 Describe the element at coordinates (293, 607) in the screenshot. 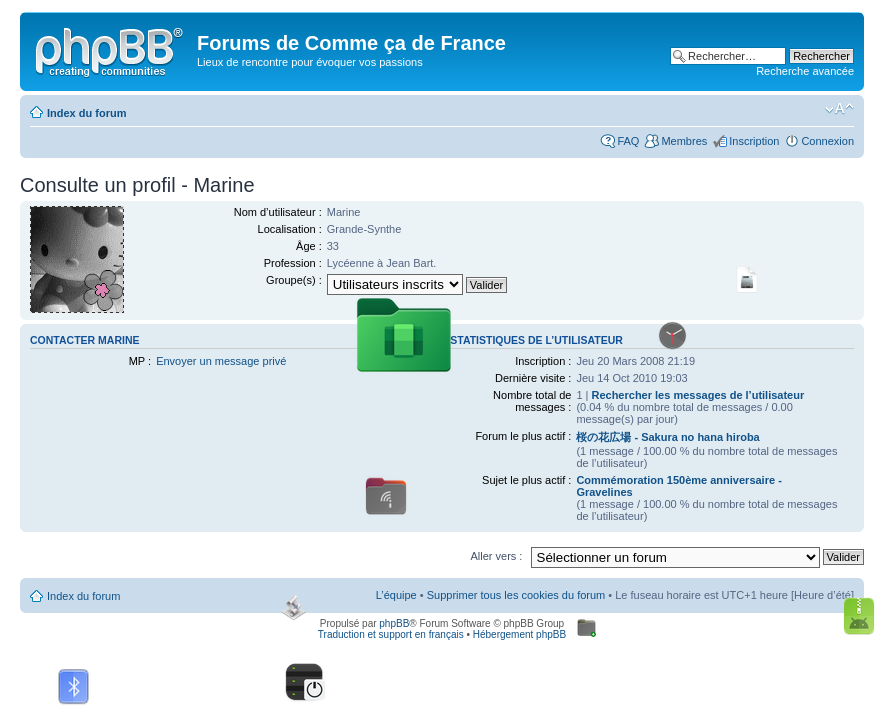

I see `create a new script droplet in script editor` at that location.